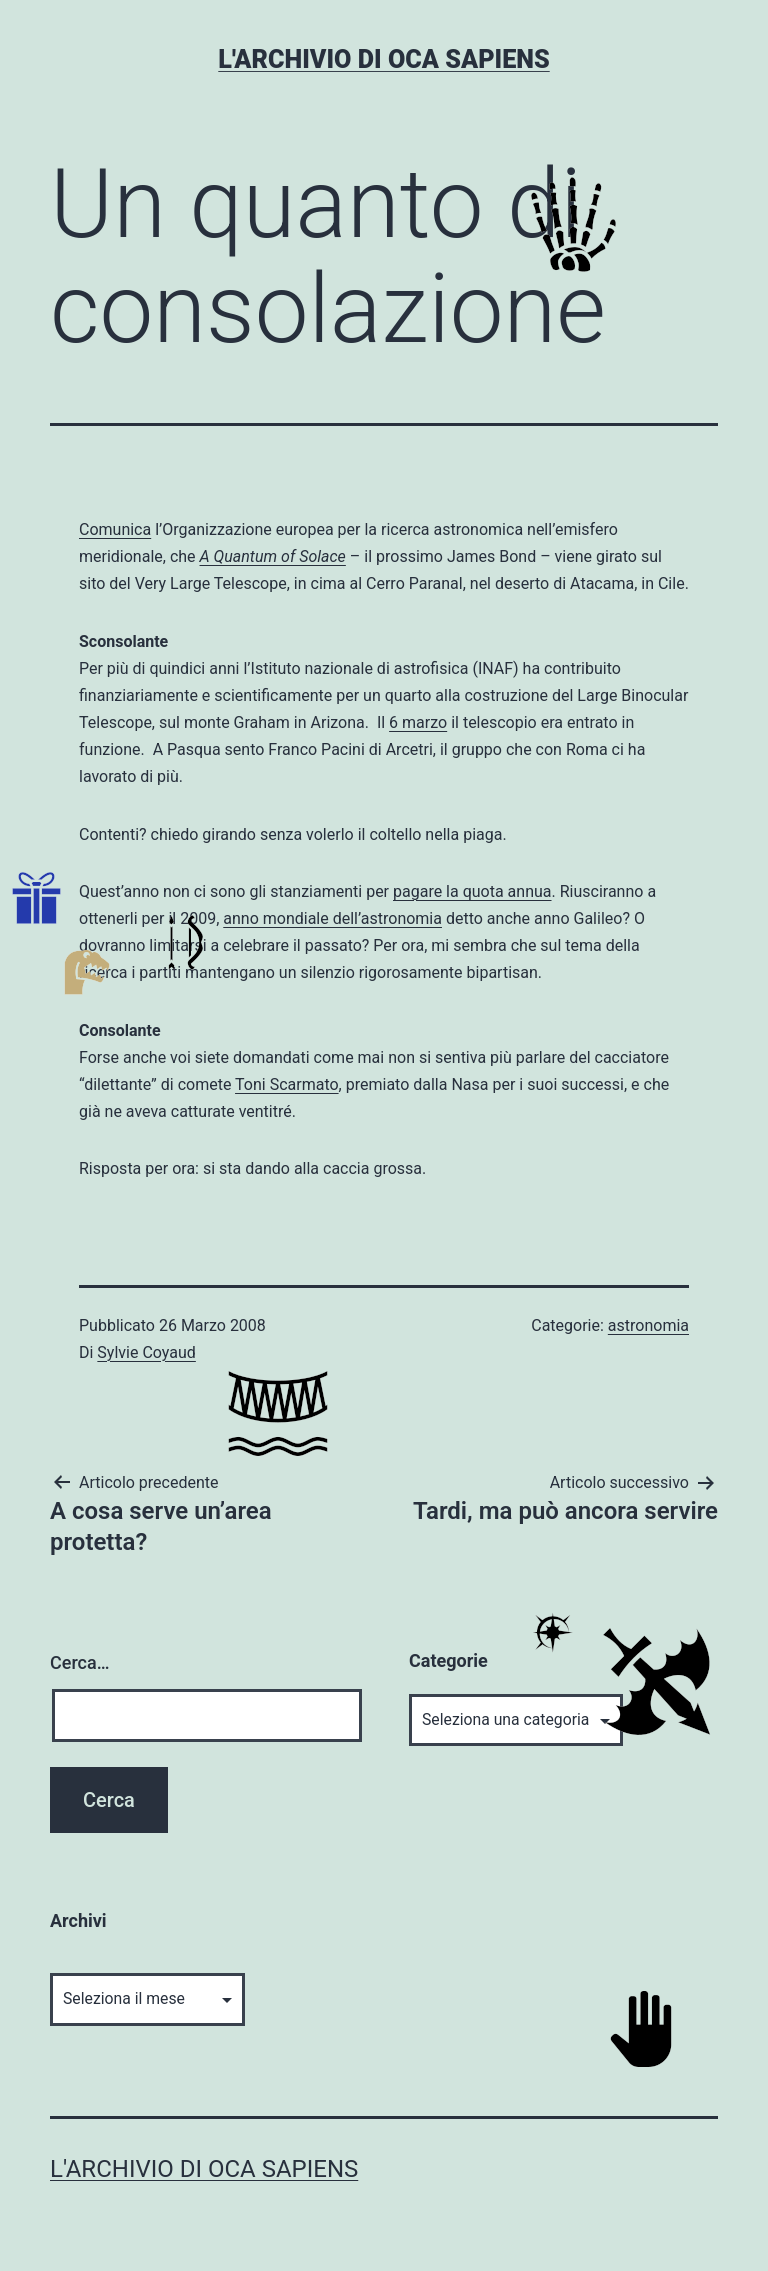 Image resolution: width=768 pixels, height=2271 pixels. I want to click on equip a bat-themed blade weapon, so click(657, 1682).